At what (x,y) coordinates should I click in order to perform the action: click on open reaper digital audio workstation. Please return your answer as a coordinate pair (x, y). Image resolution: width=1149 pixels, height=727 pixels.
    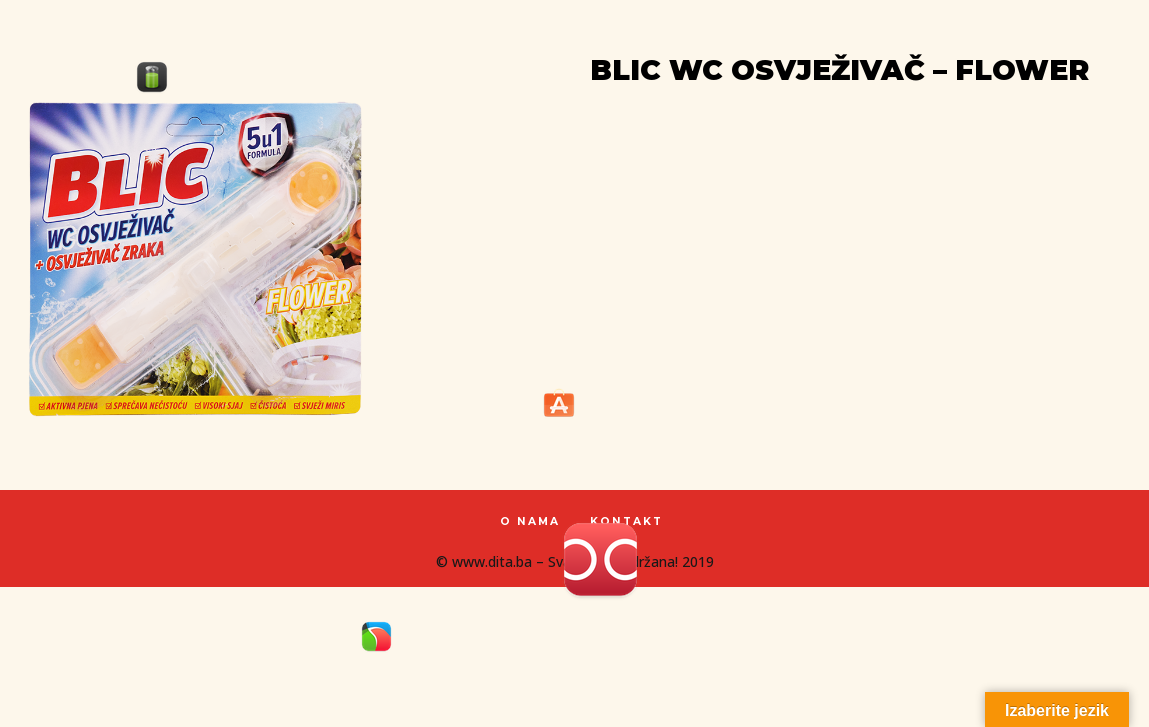
    Looking at the image, I should click on (376, 636).